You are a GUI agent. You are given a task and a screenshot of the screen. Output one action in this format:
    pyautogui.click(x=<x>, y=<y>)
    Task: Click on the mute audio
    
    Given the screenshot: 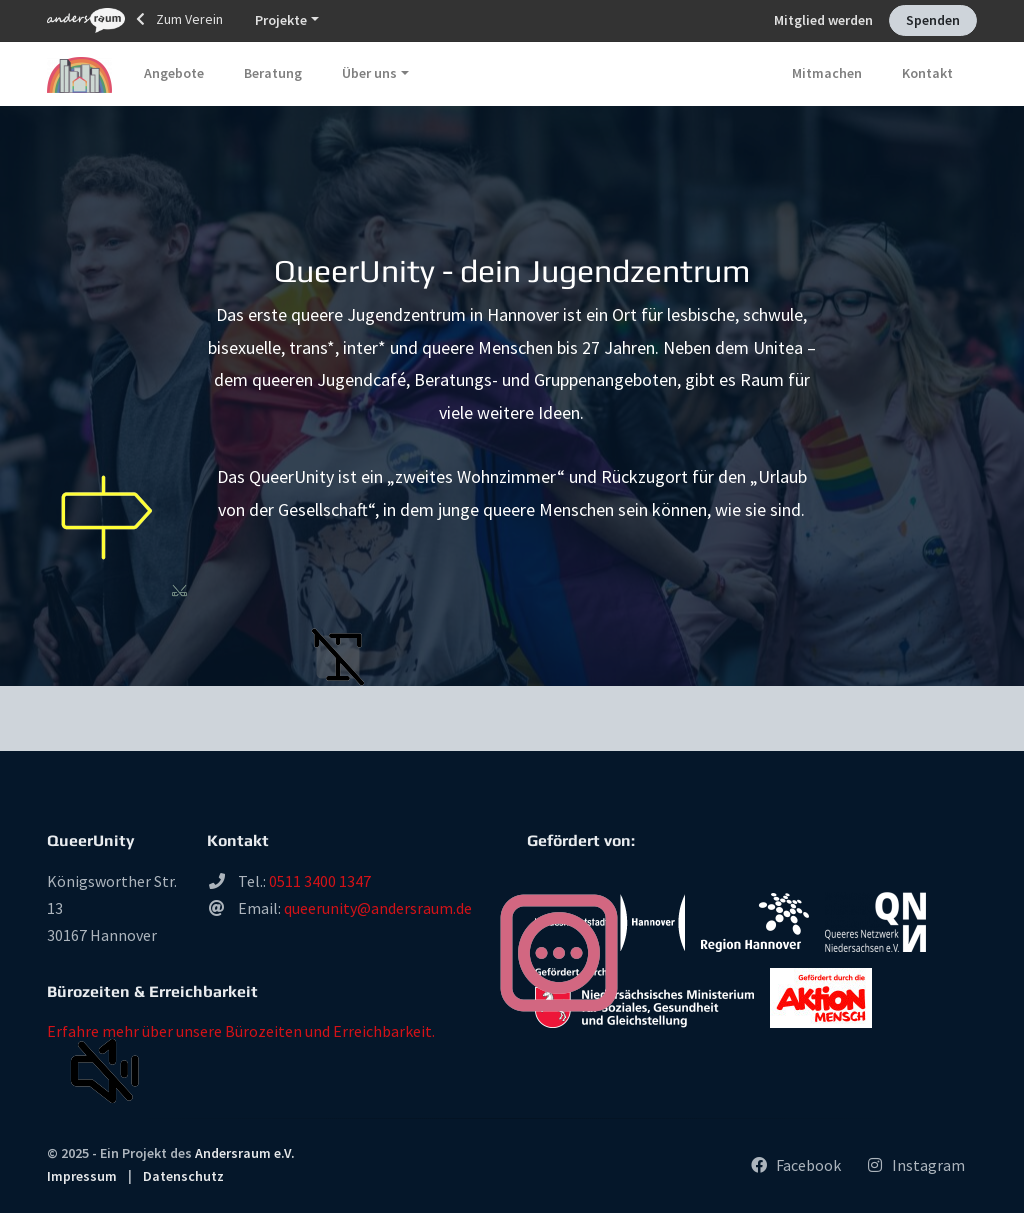 What is the action you would take?
    pyautogui.click(x=103, y=1071)
    